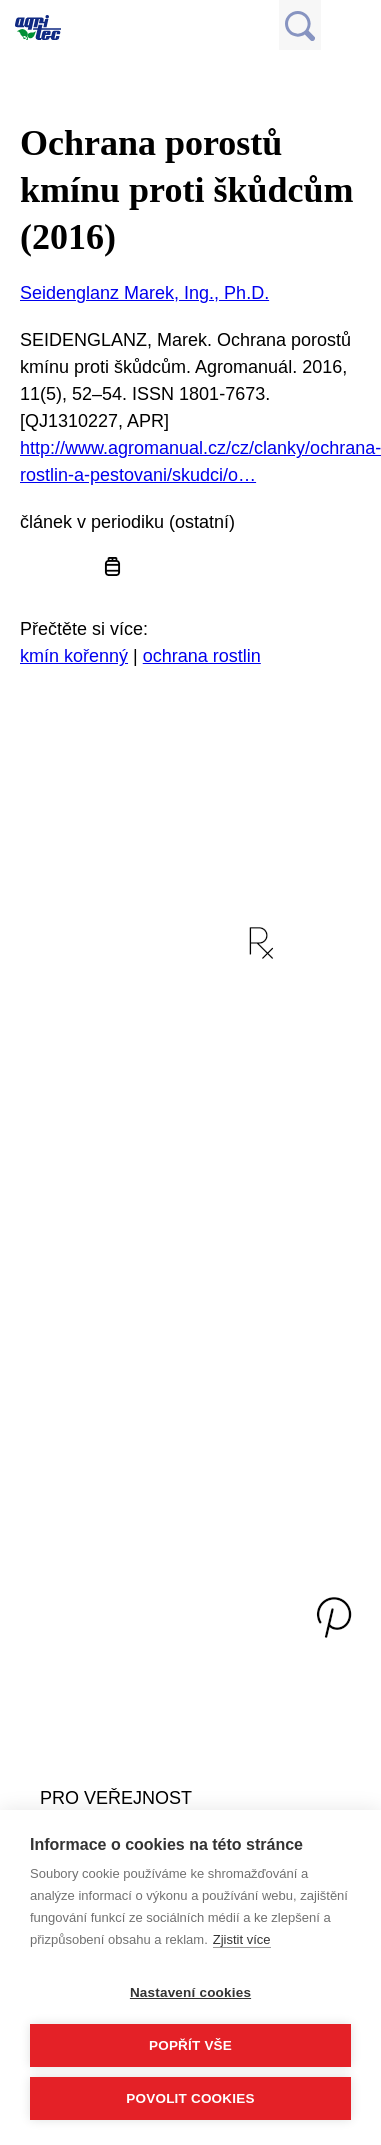  What do you see at coordinates (332, 1617) in the screenshot?
I see `open Pinterest app` at bounding box center [332, 1617].